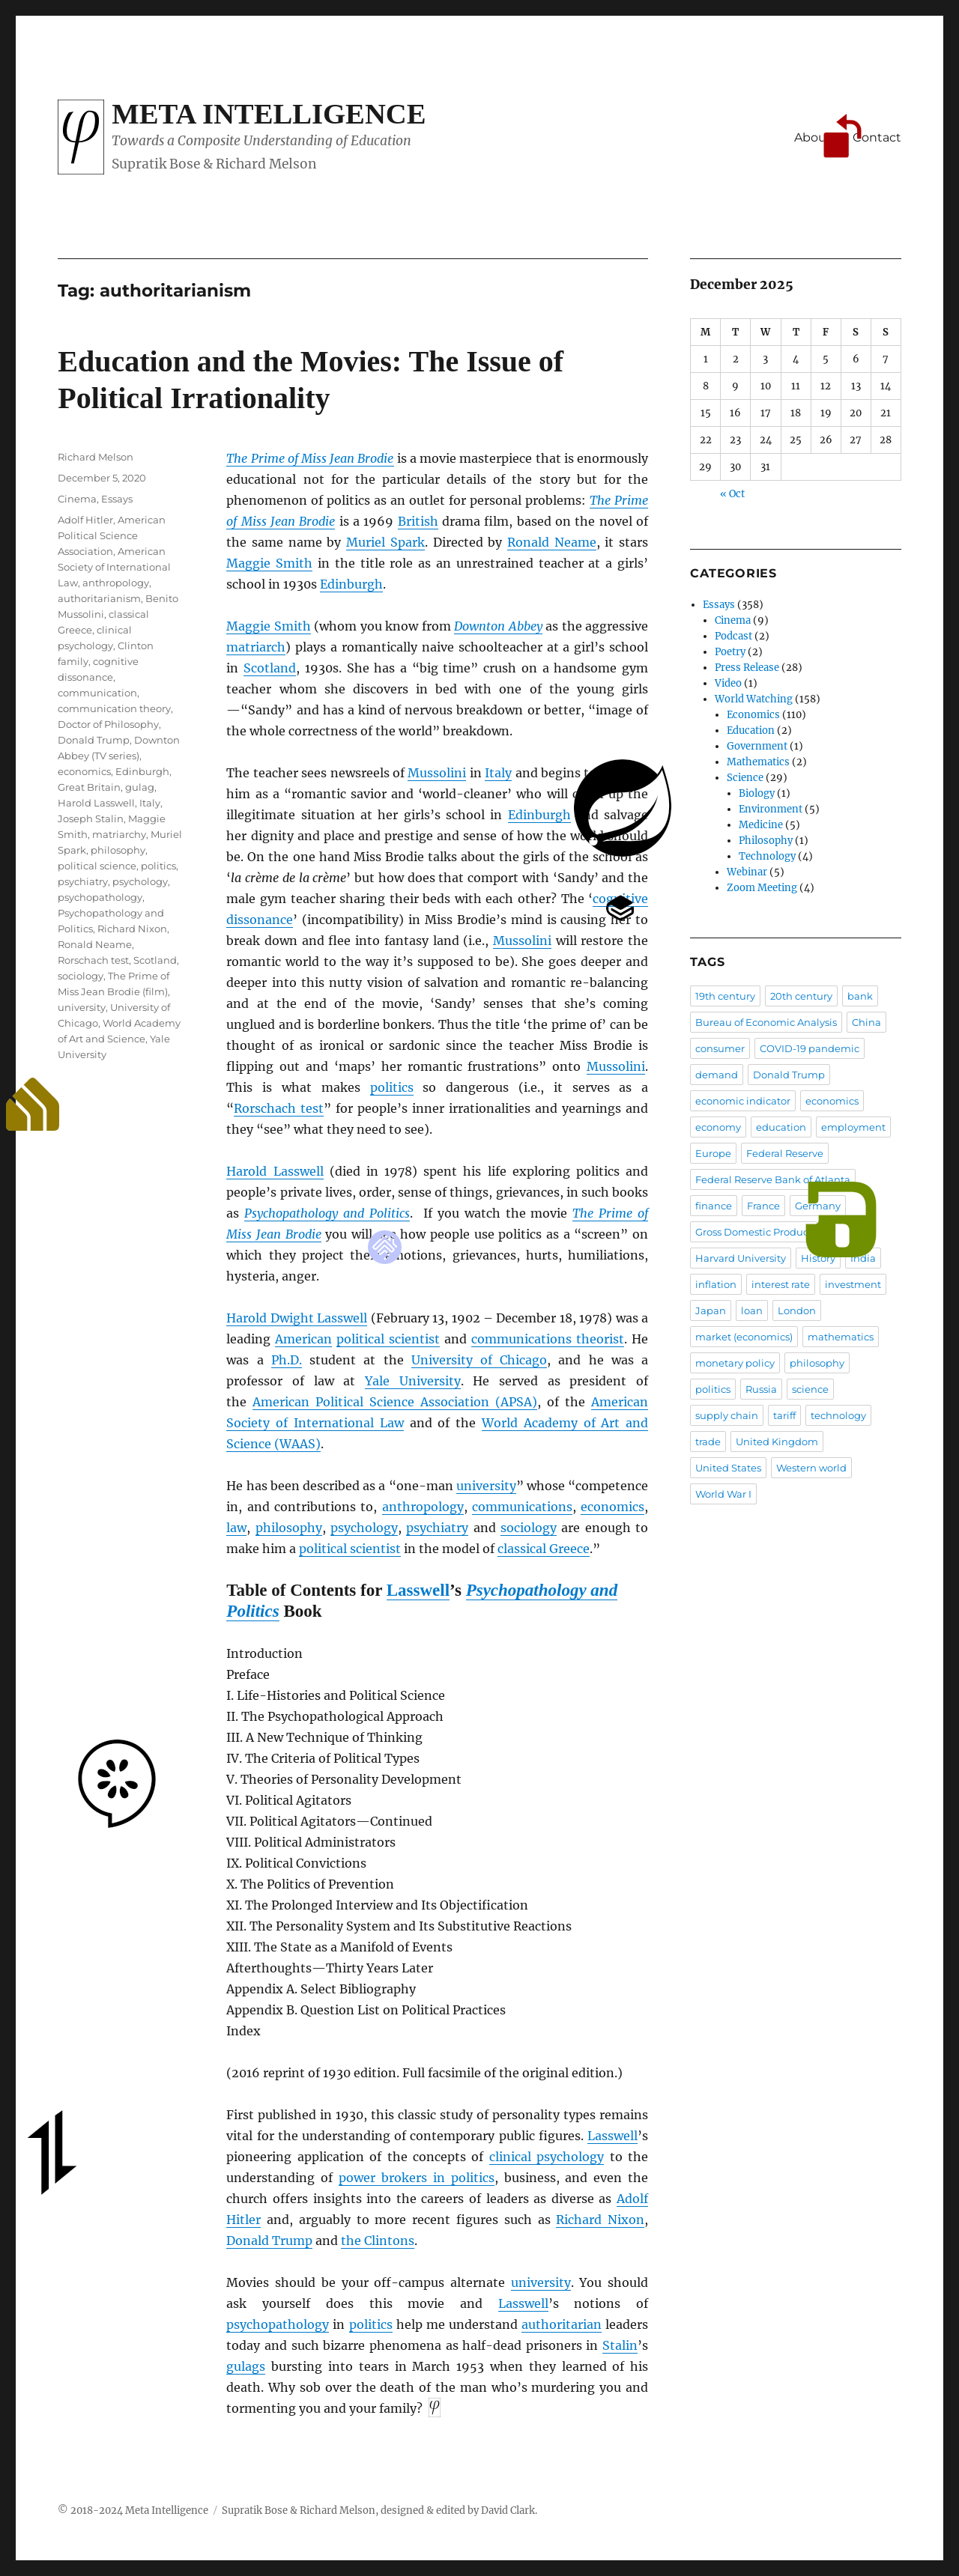 The image size is (959, 2576). Describe the element at coordinates (117, 1784) in the screenshot. I see `cucumber testing framework logo` at that location.